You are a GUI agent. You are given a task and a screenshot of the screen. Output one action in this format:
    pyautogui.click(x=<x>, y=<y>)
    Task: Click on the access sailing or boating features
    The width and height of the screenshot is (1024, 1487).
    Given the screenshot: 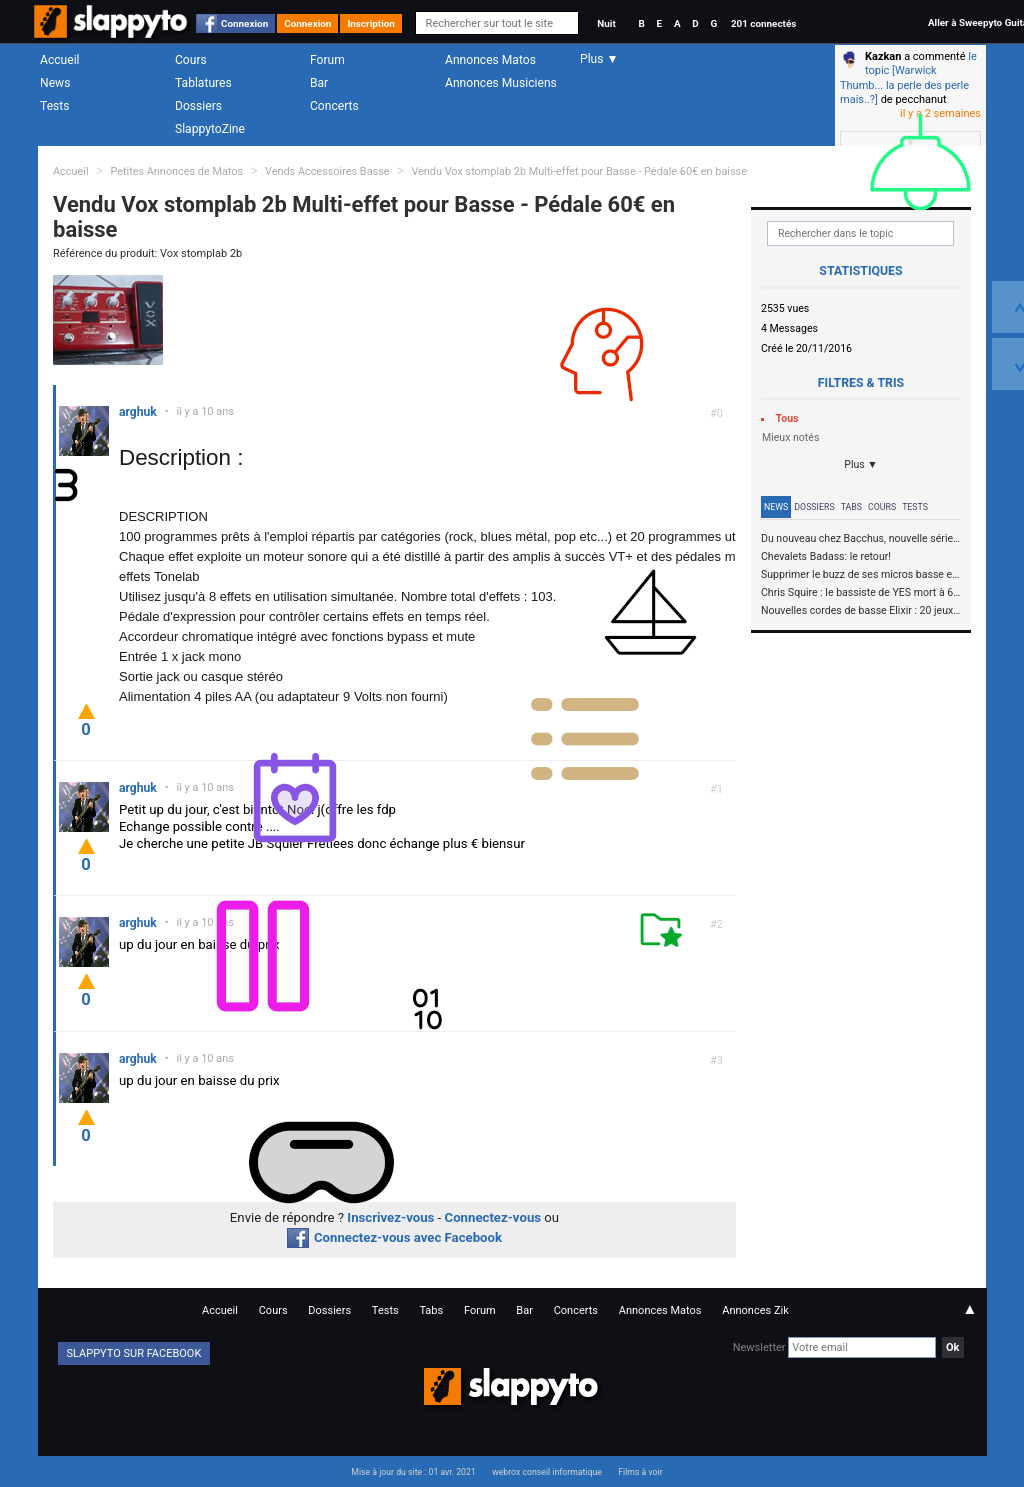 What is the action you would take?
    pyautogui.click(x=650, y=618)
    